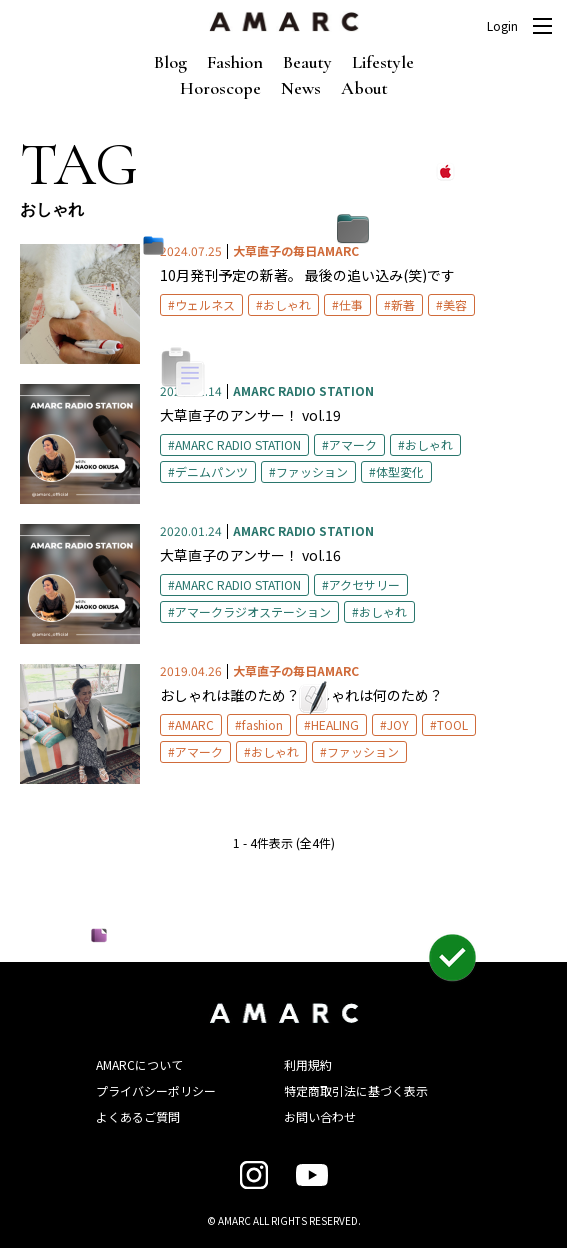 This screenshot has height=1248, width=567. What do you see at coordinates (445, 171) in the screenshot?
I see `view apple care or warranty coverage information` at bounding box center [445, 171].